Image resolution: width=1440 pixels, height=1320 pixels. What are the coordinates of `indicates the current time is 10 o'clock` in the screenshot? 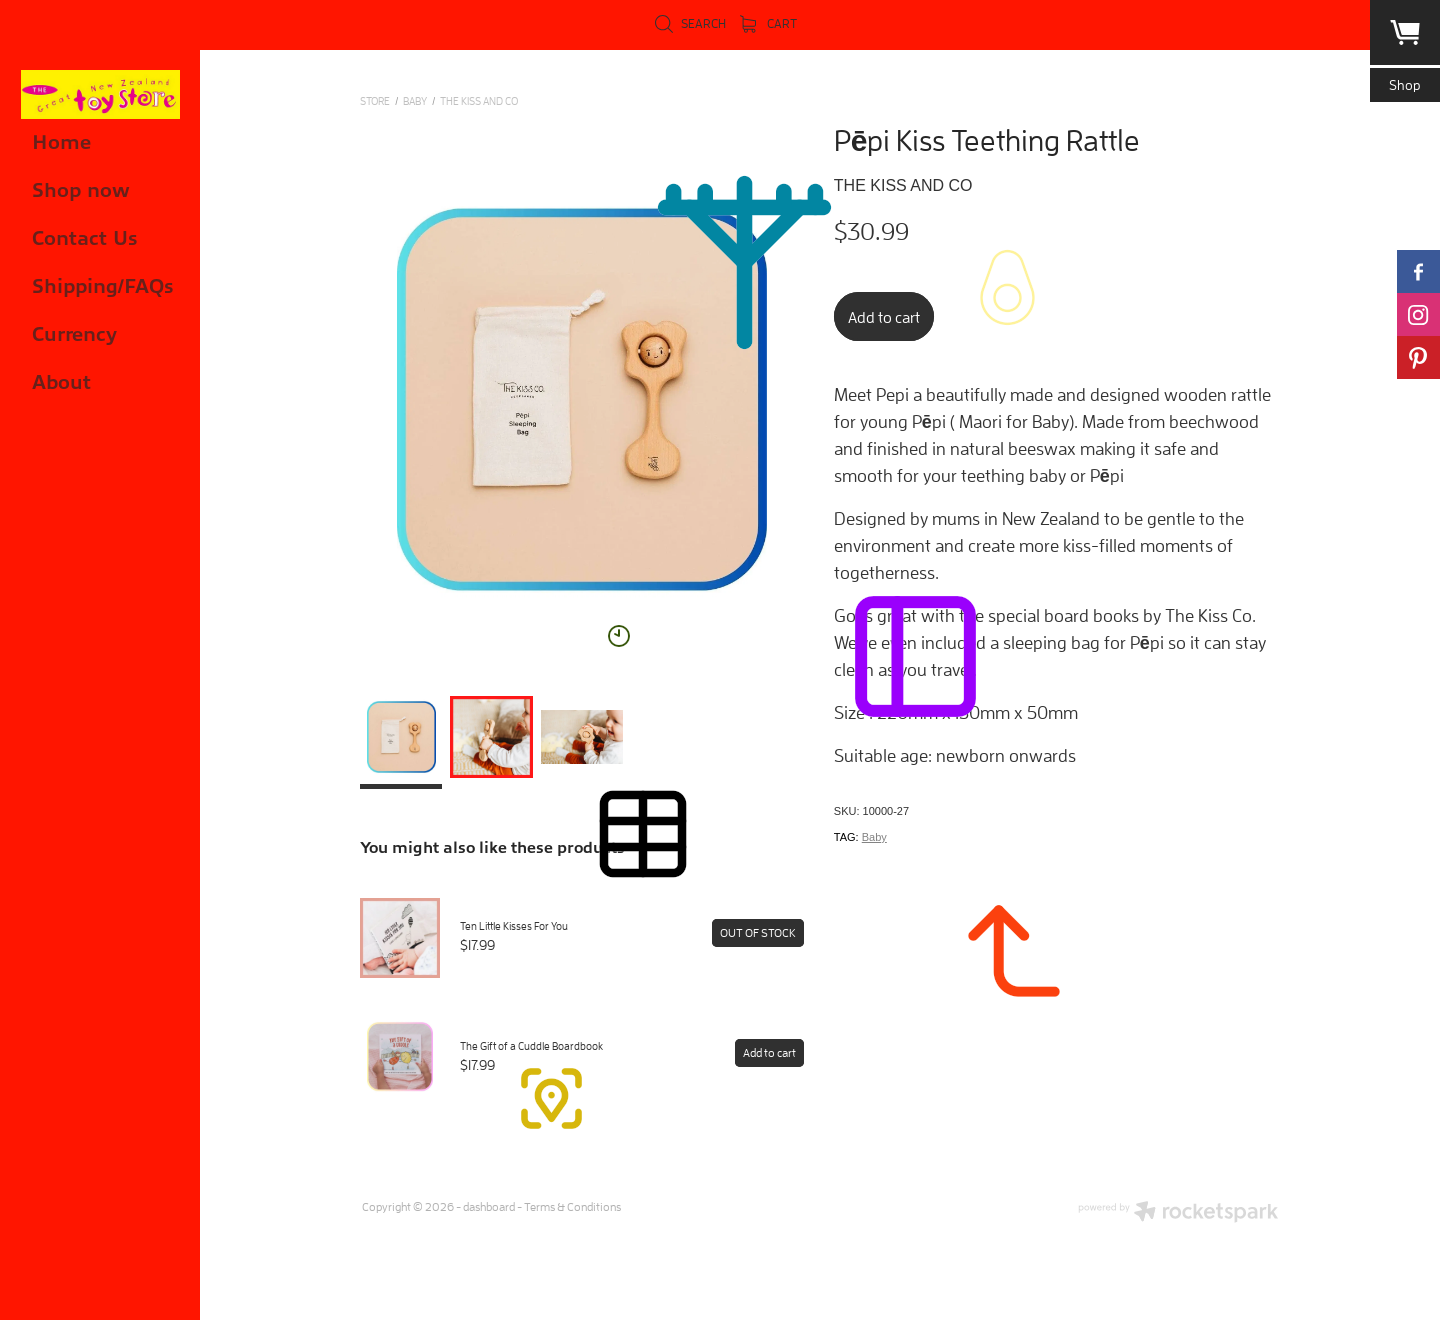 It's located at (619, 636).